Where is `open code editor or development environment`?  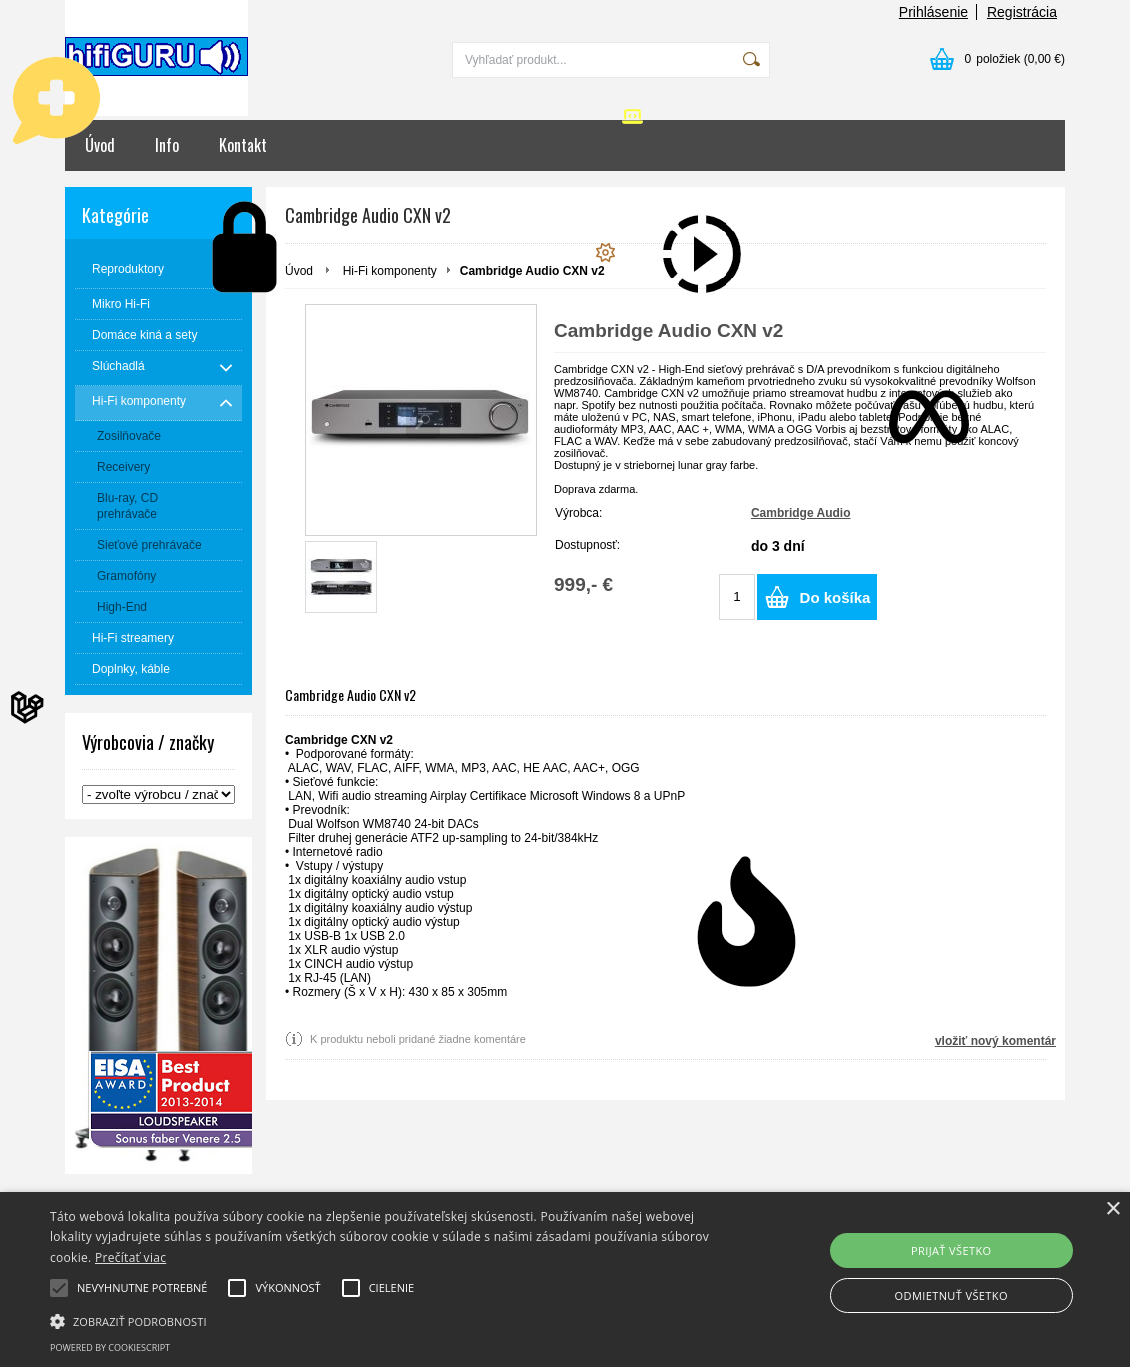
open code editor or development environment is located at coordinates (632, 116).